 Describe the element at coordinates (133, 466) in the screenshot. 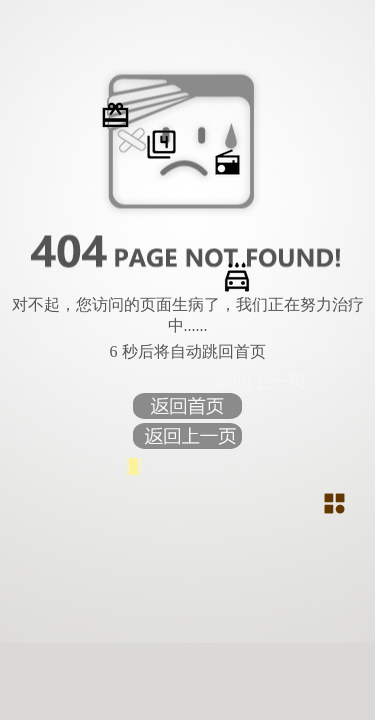

I see `view container or package contents` at that location.